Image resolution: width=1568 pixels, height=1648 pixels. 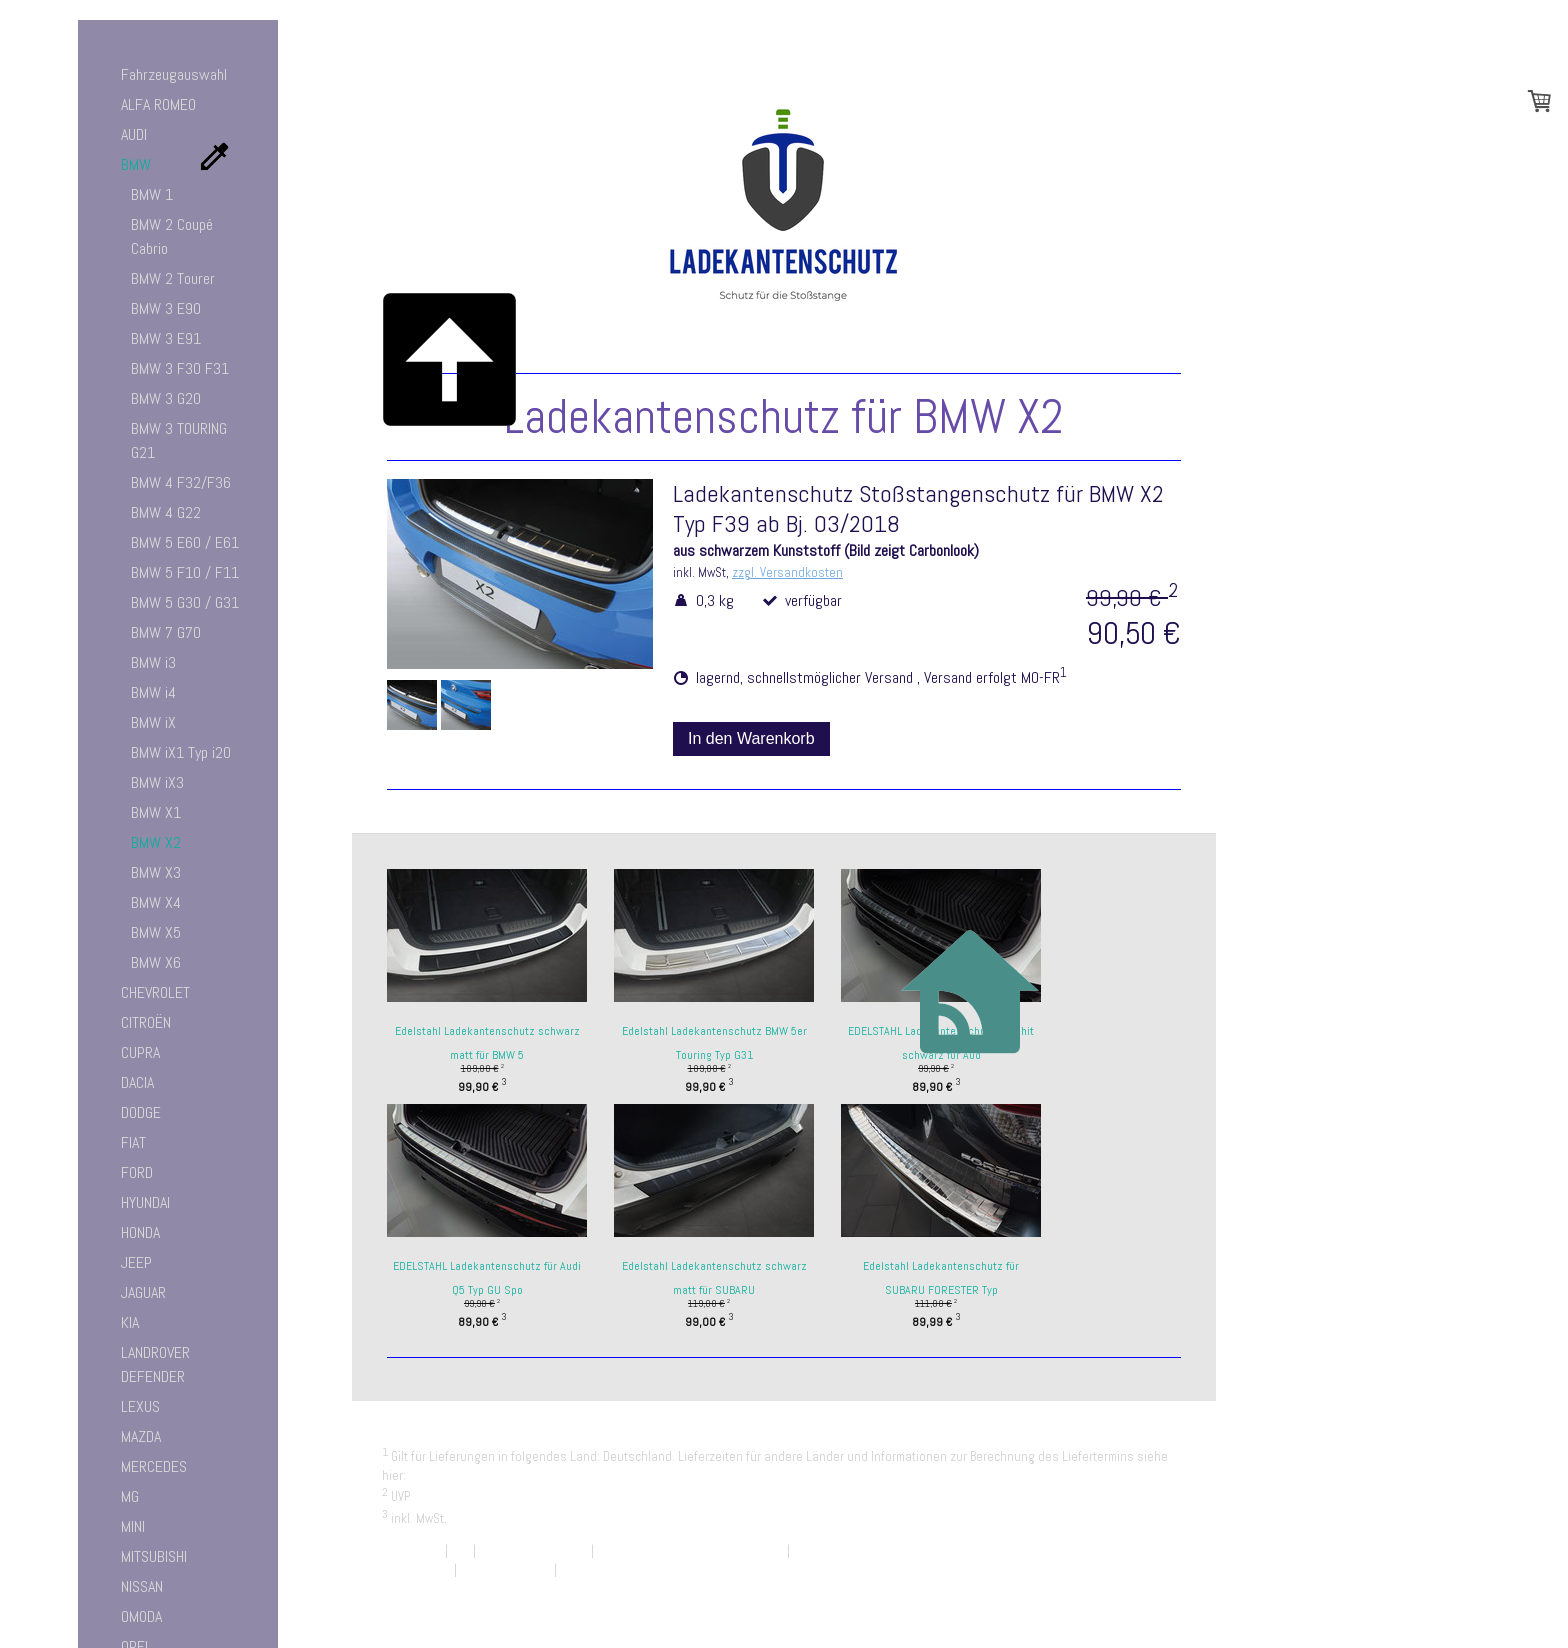 I want to click on color picker tool for sampling colors, so click(x=215, y=156).